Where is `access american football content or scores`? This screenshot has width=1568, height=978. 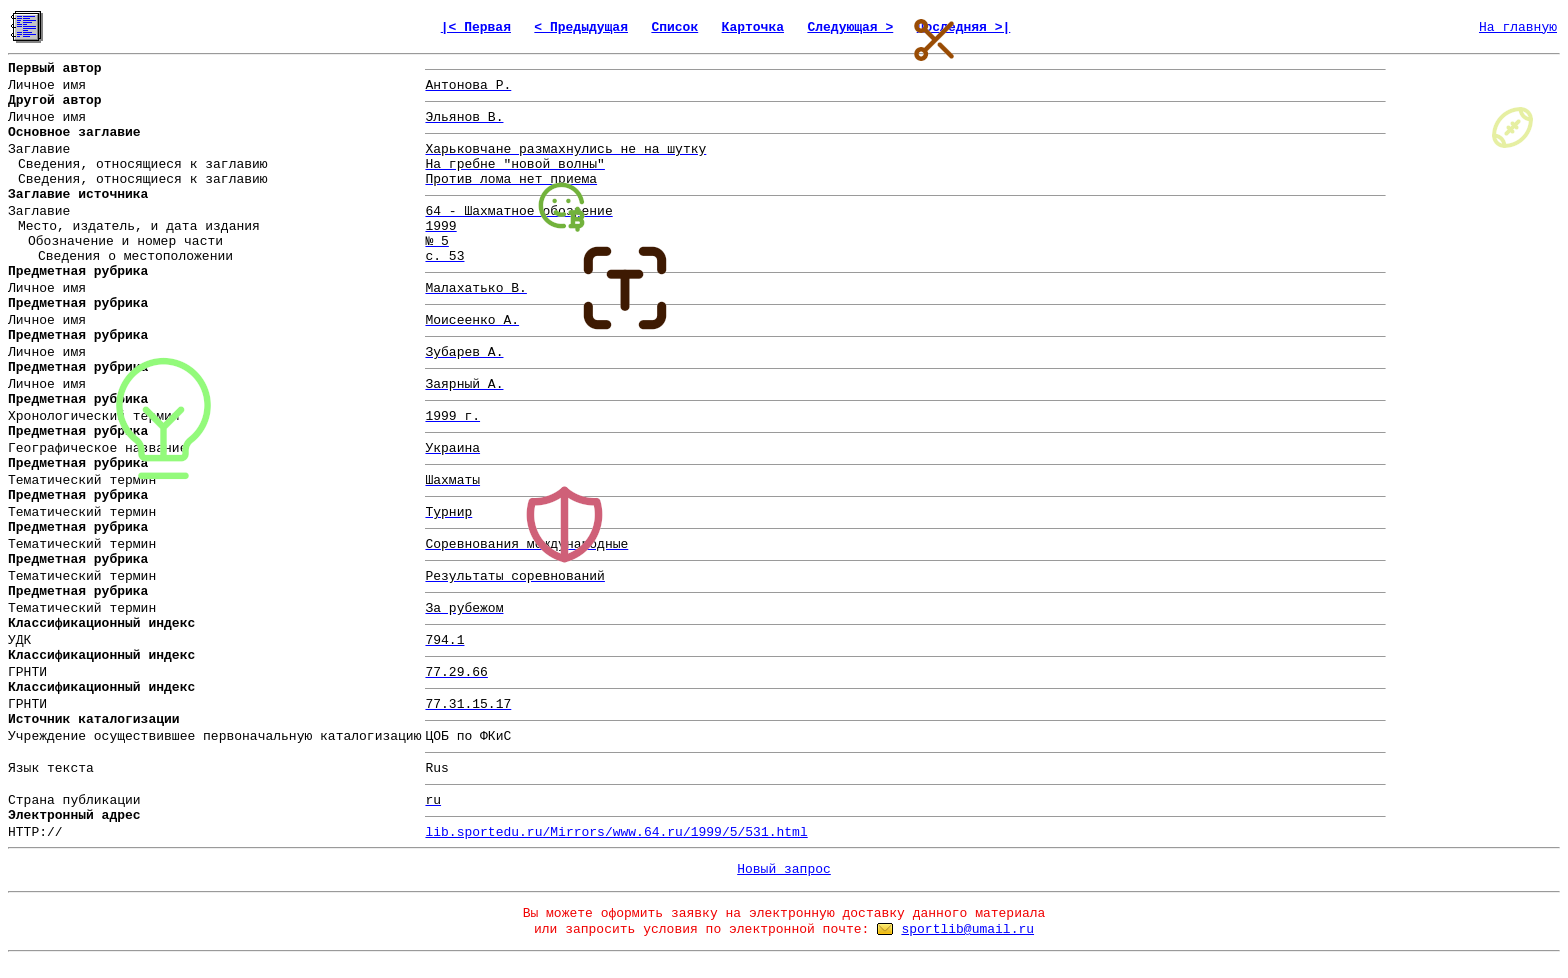 access american football content or scores is located at coordinates (1512, 127).